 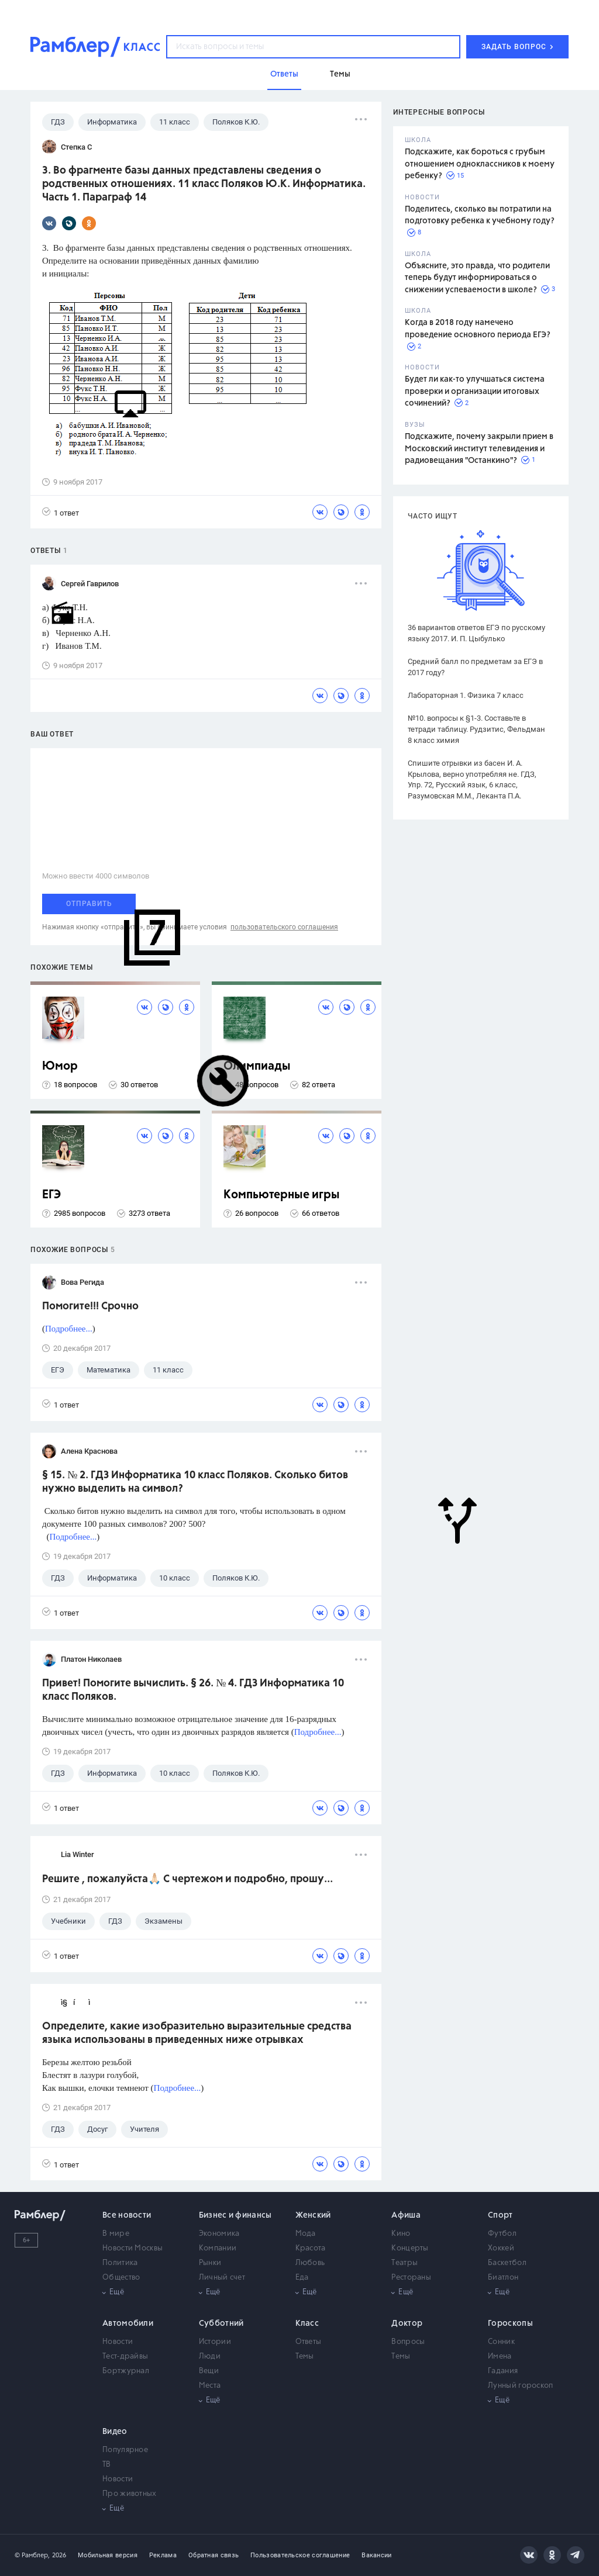 I want to click on stream content to an external display, so click(x=130, y=403).